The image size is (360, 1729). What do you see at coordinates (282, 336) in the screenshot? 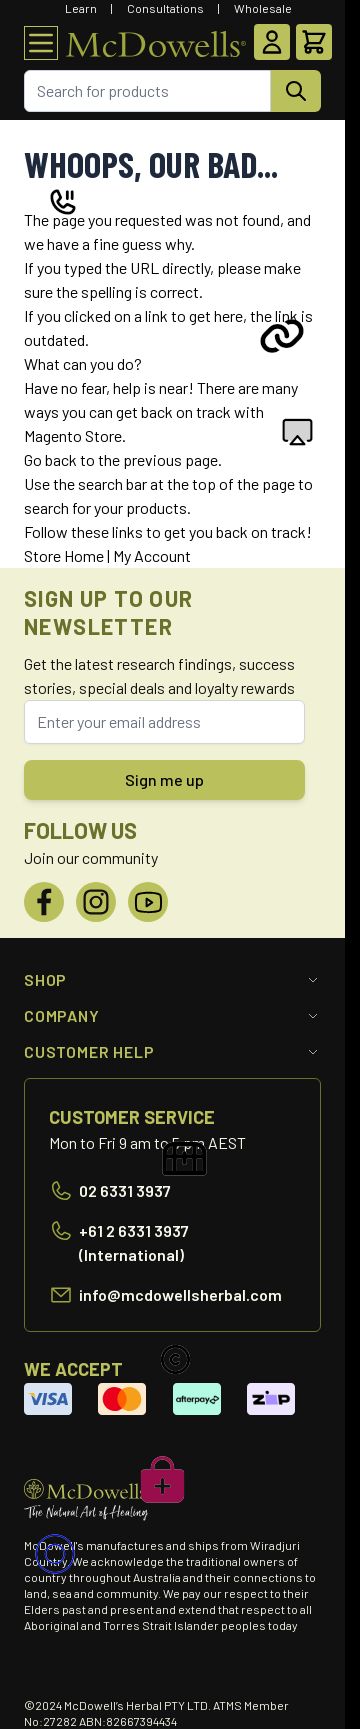
I see `copy or share a link` at bounding box center [282, 336].